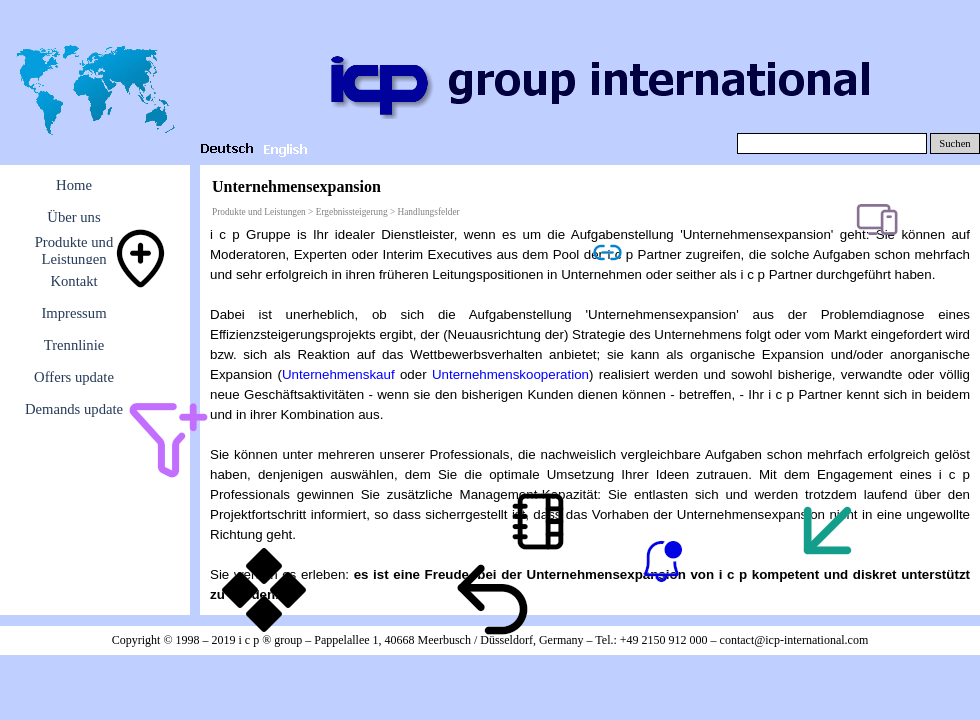  I want to click on copy or share a link, so click(607, 252).